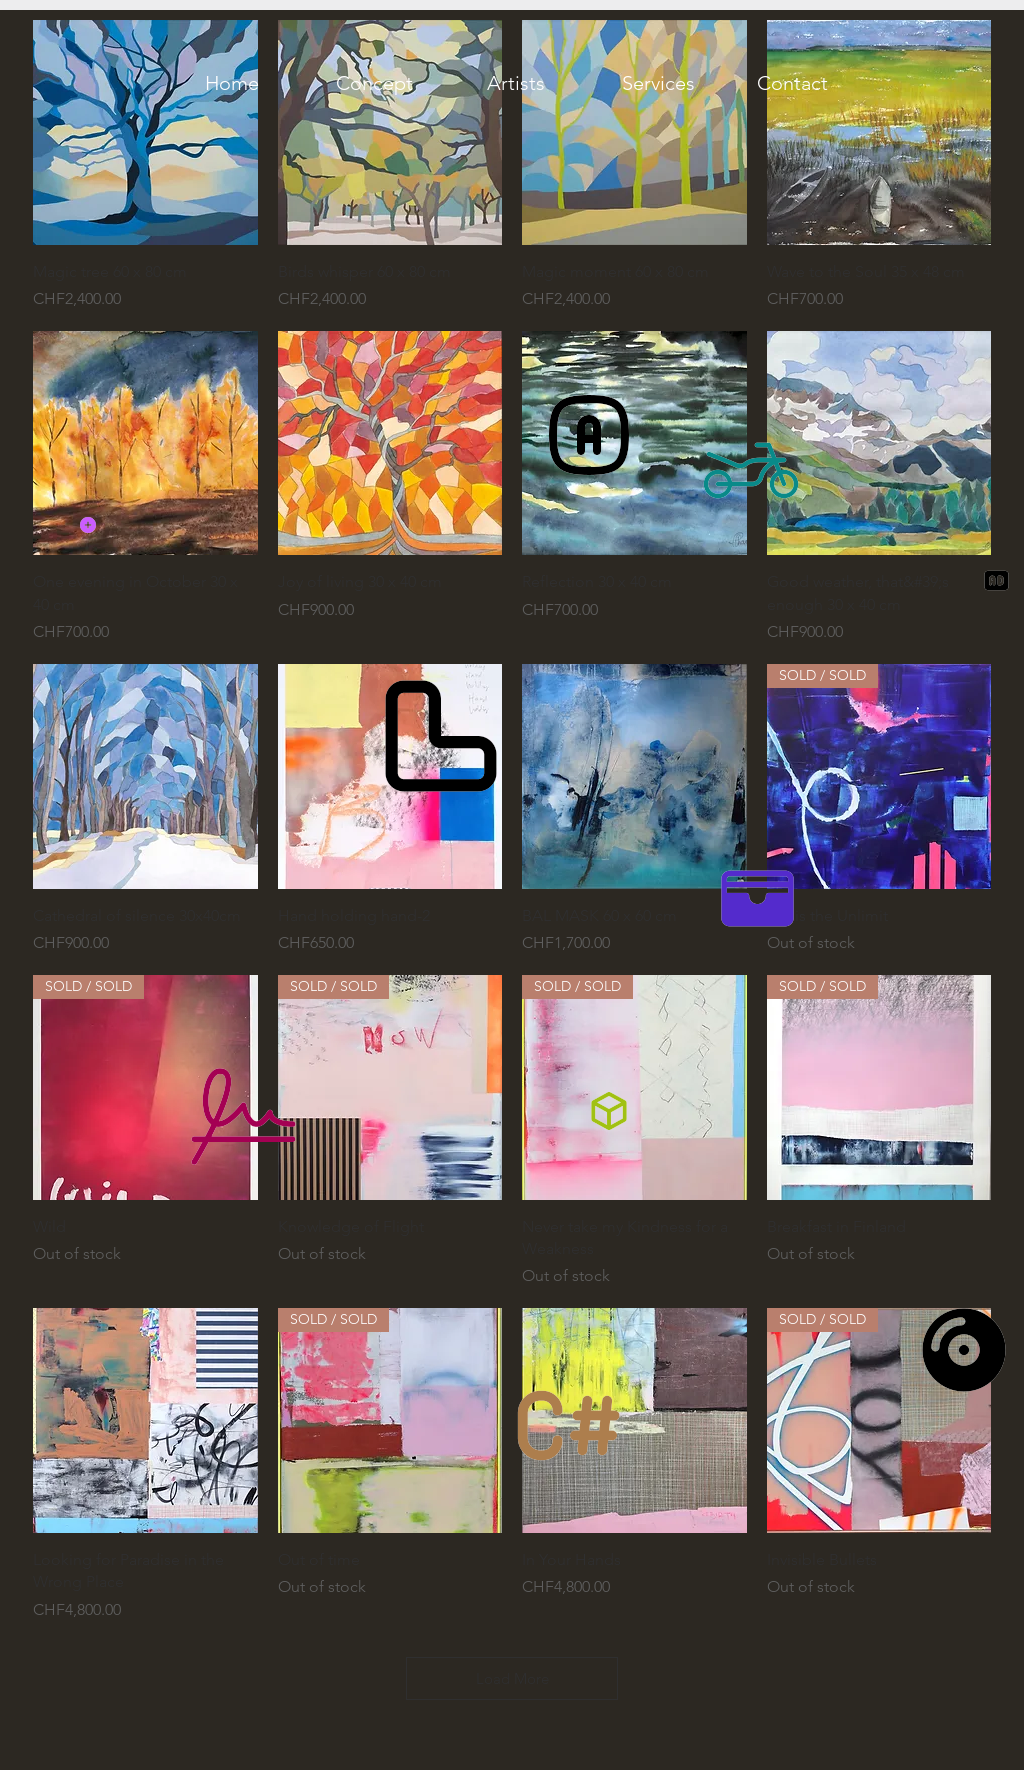 This screenshot has height=1770, width=1024. What do you see at coordinates (589, 435) in the screenshot?
I see `select font style or text option A` at bounding box center [589, 435].